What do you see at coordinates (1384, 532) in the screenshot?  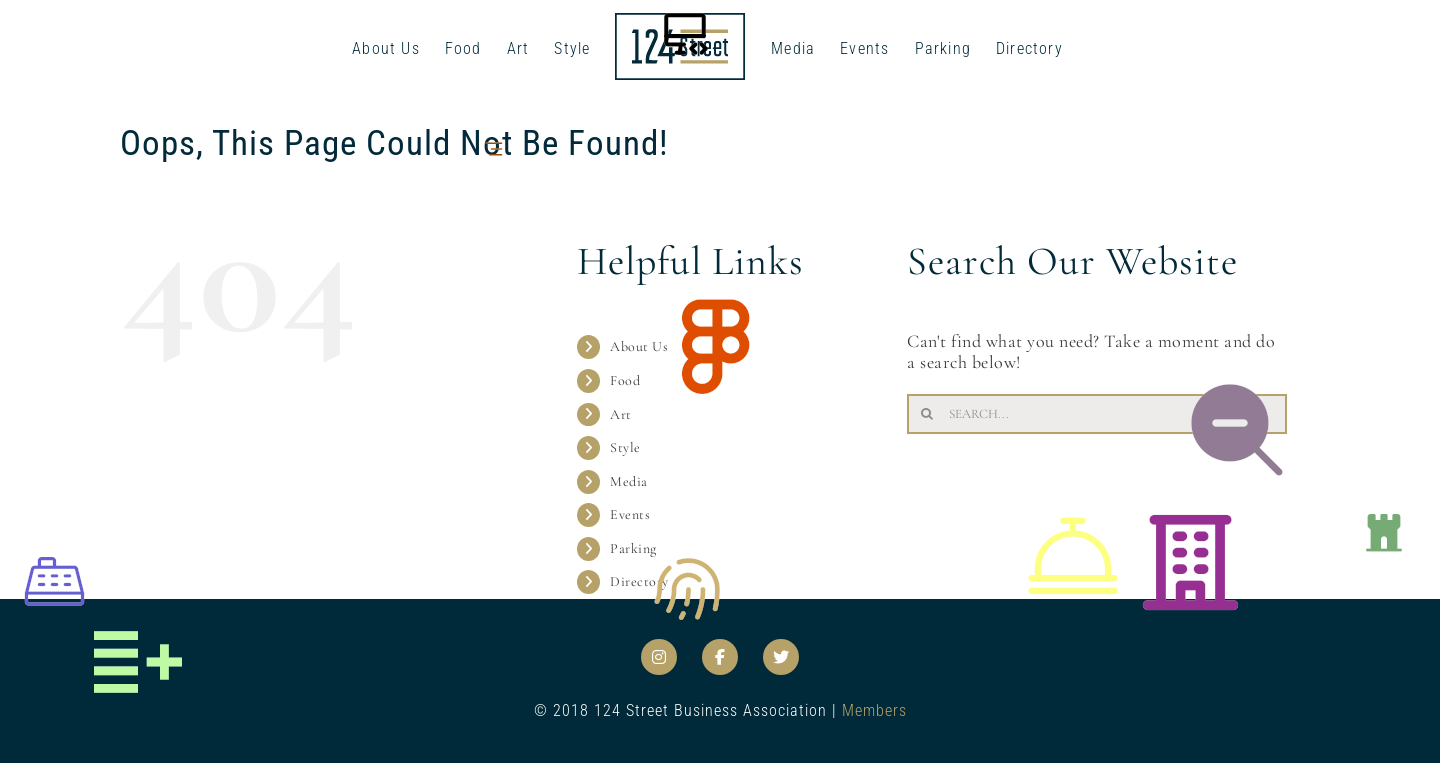 I see `access castle or fortress-themed game features` at bounding box center [1384, 532].